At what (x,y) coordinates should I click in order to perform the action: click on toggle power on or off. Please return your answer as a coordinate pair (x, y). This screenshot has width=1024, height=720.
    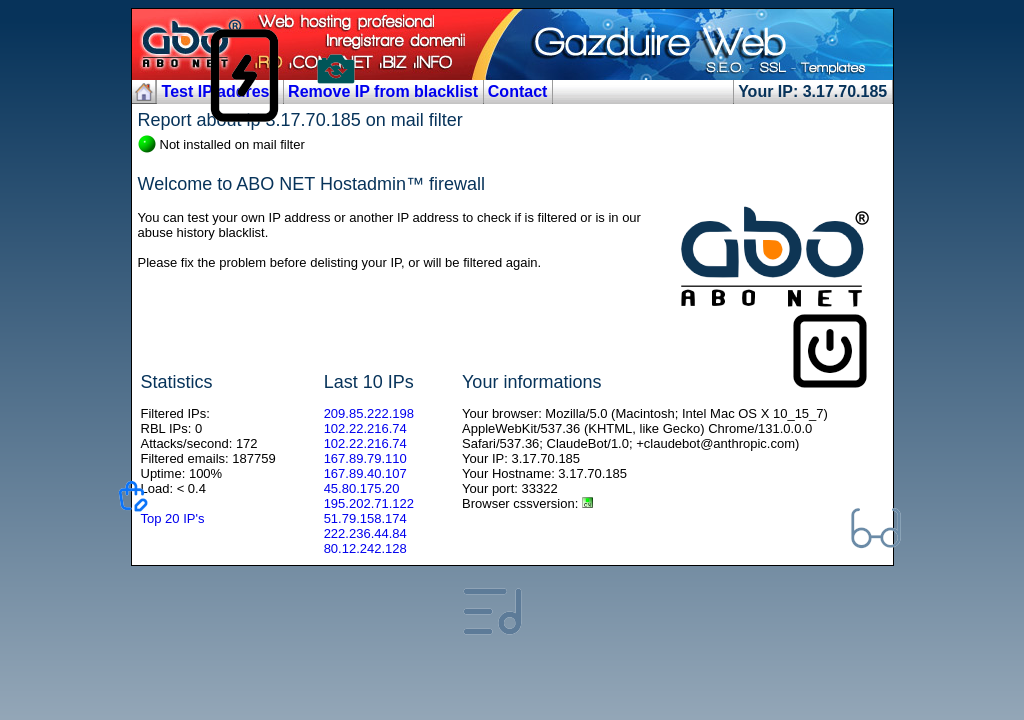
    Looking at the image, I should click on (830, 351).